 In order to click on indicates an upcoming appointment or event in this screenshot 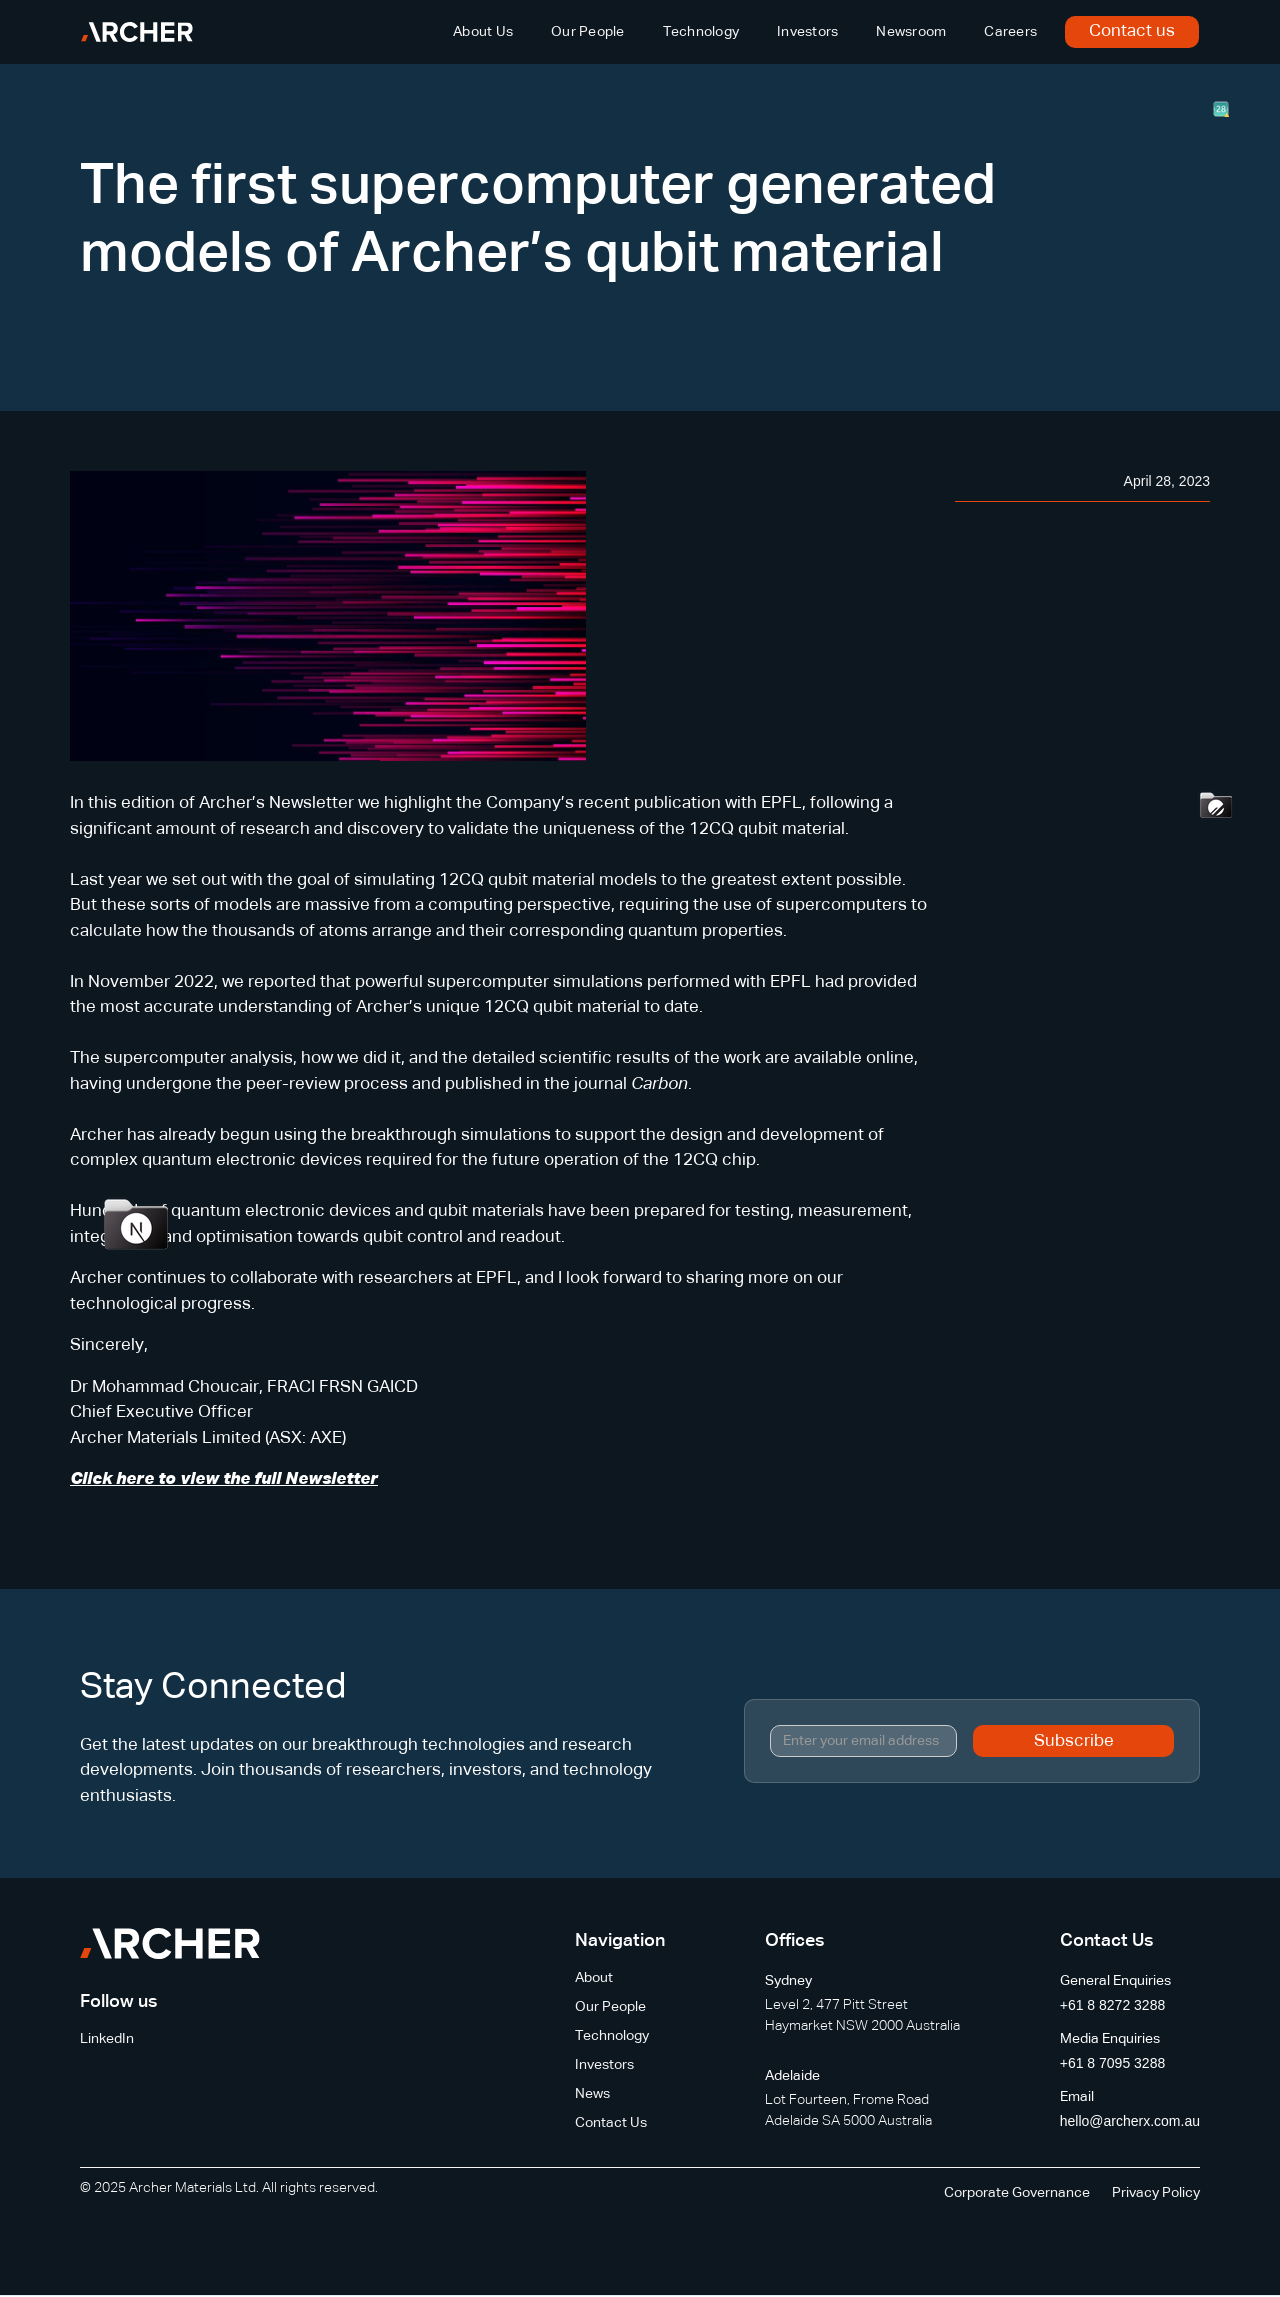, I will do `click(1221, 109)`.